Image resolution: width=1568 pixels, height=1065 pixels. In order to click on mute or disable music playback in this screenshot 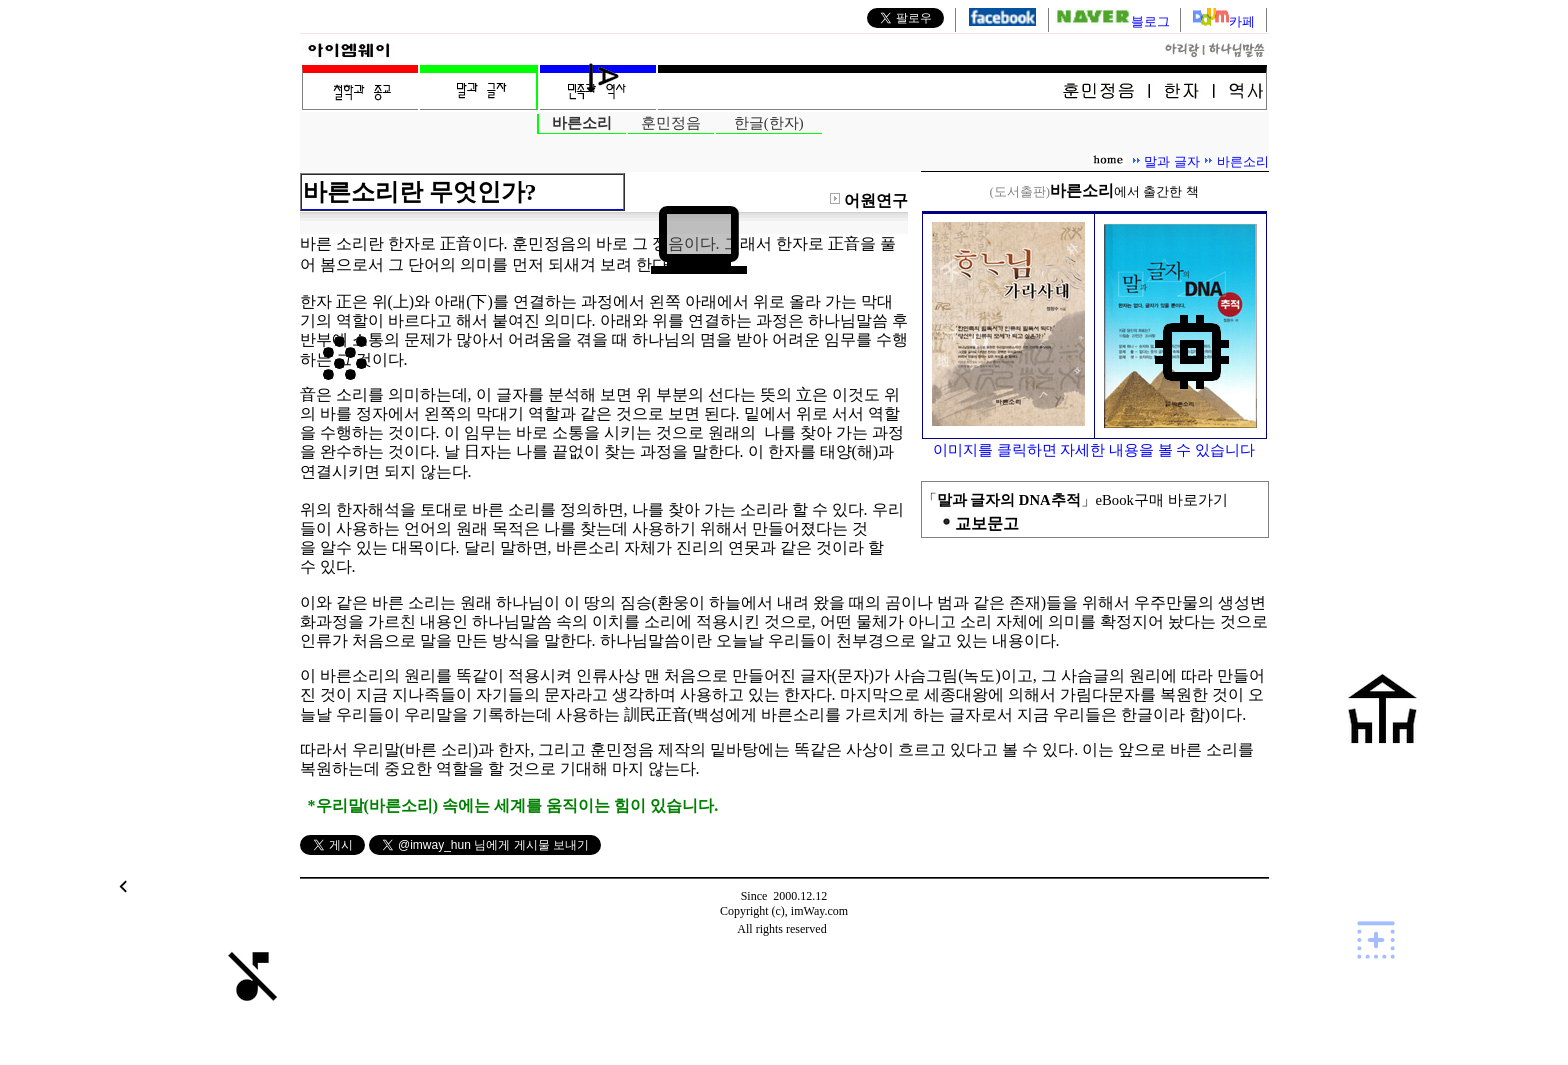, I will do `click(252, 976)`.